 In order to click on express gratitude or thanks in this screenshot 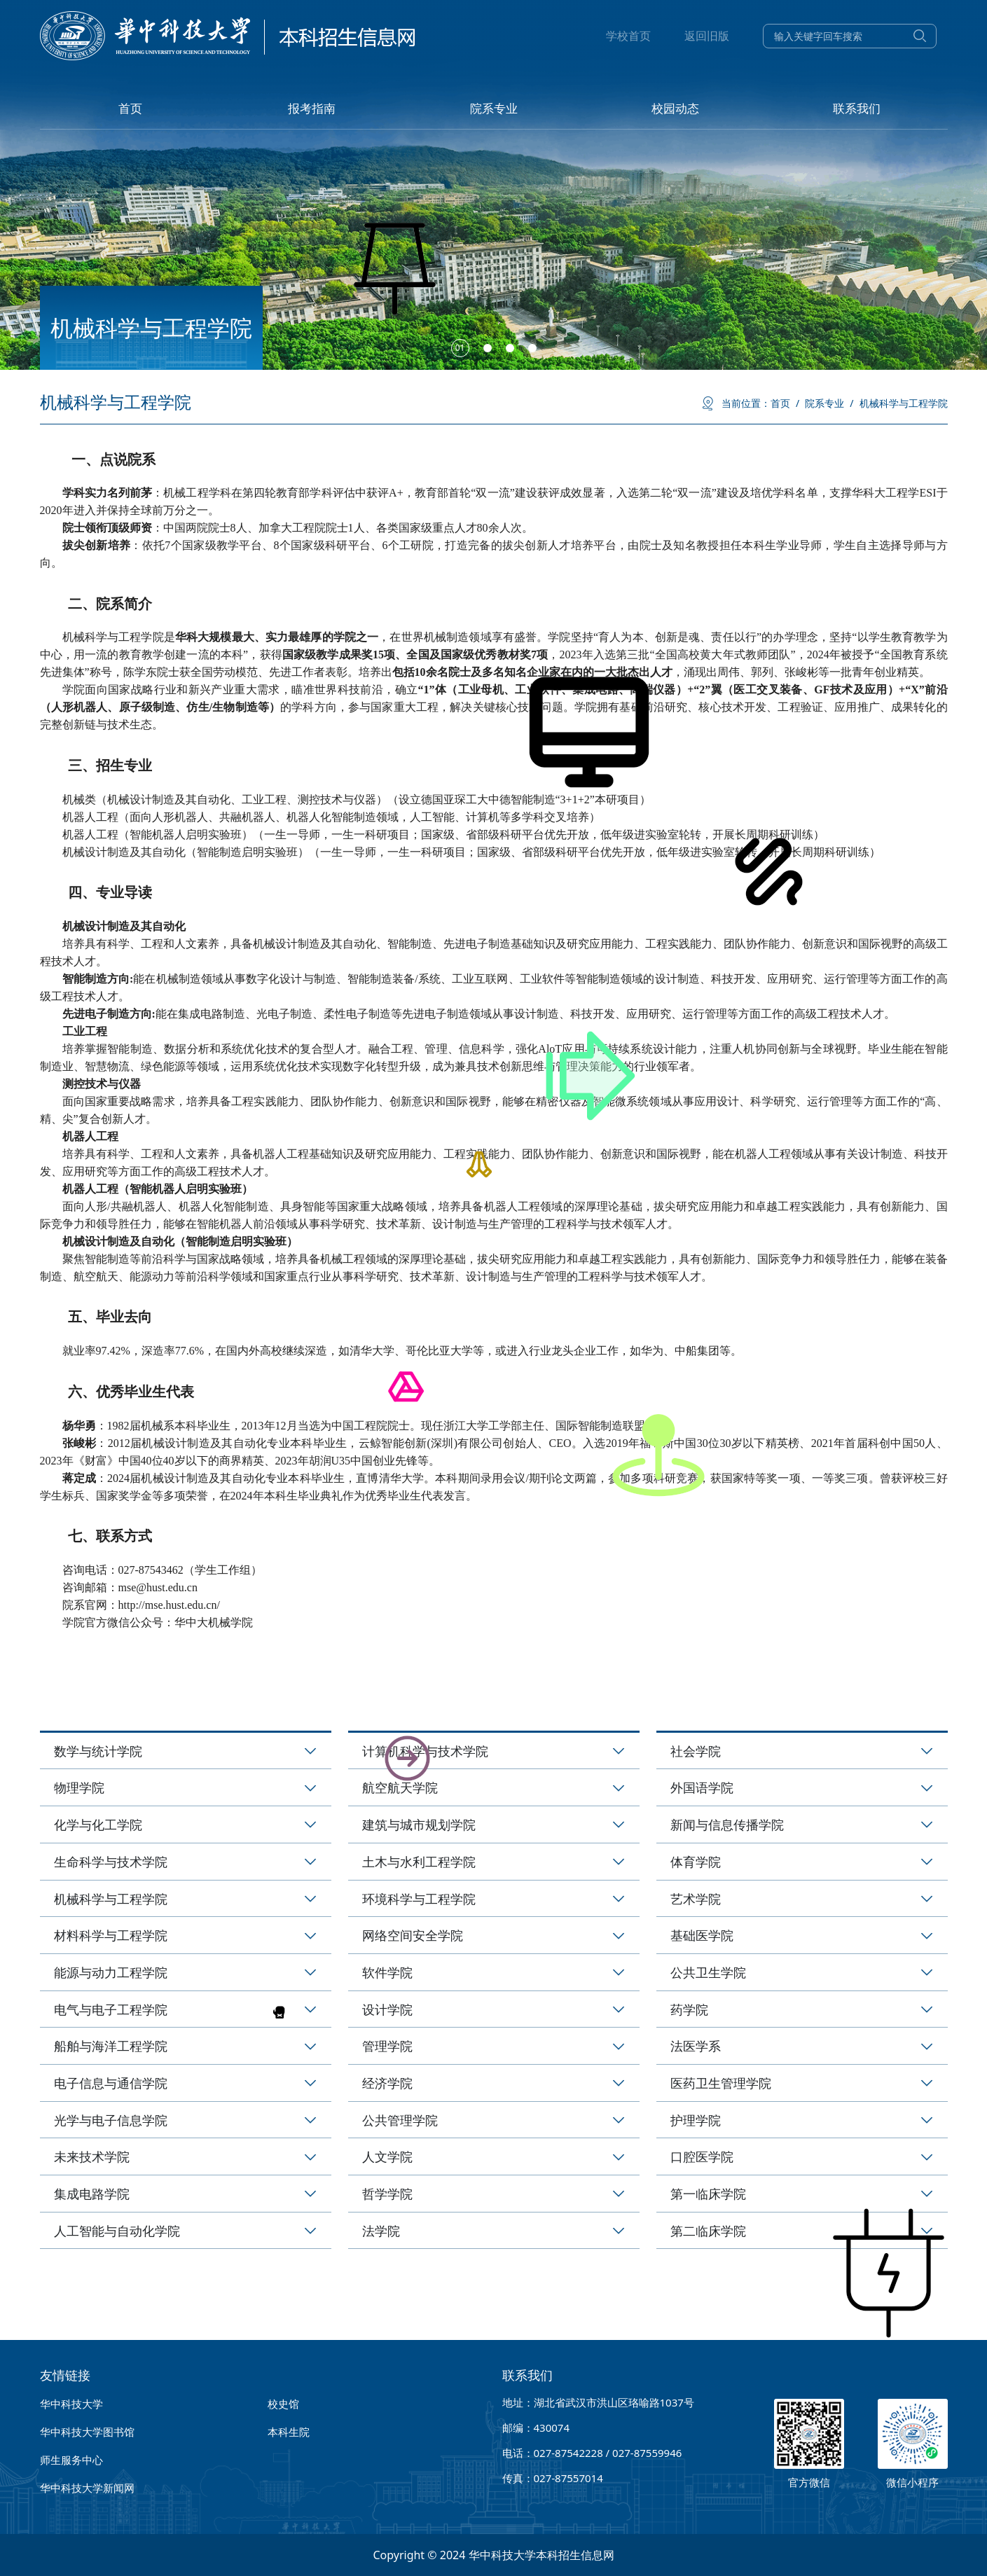, I will do `click(479, 1165)`.